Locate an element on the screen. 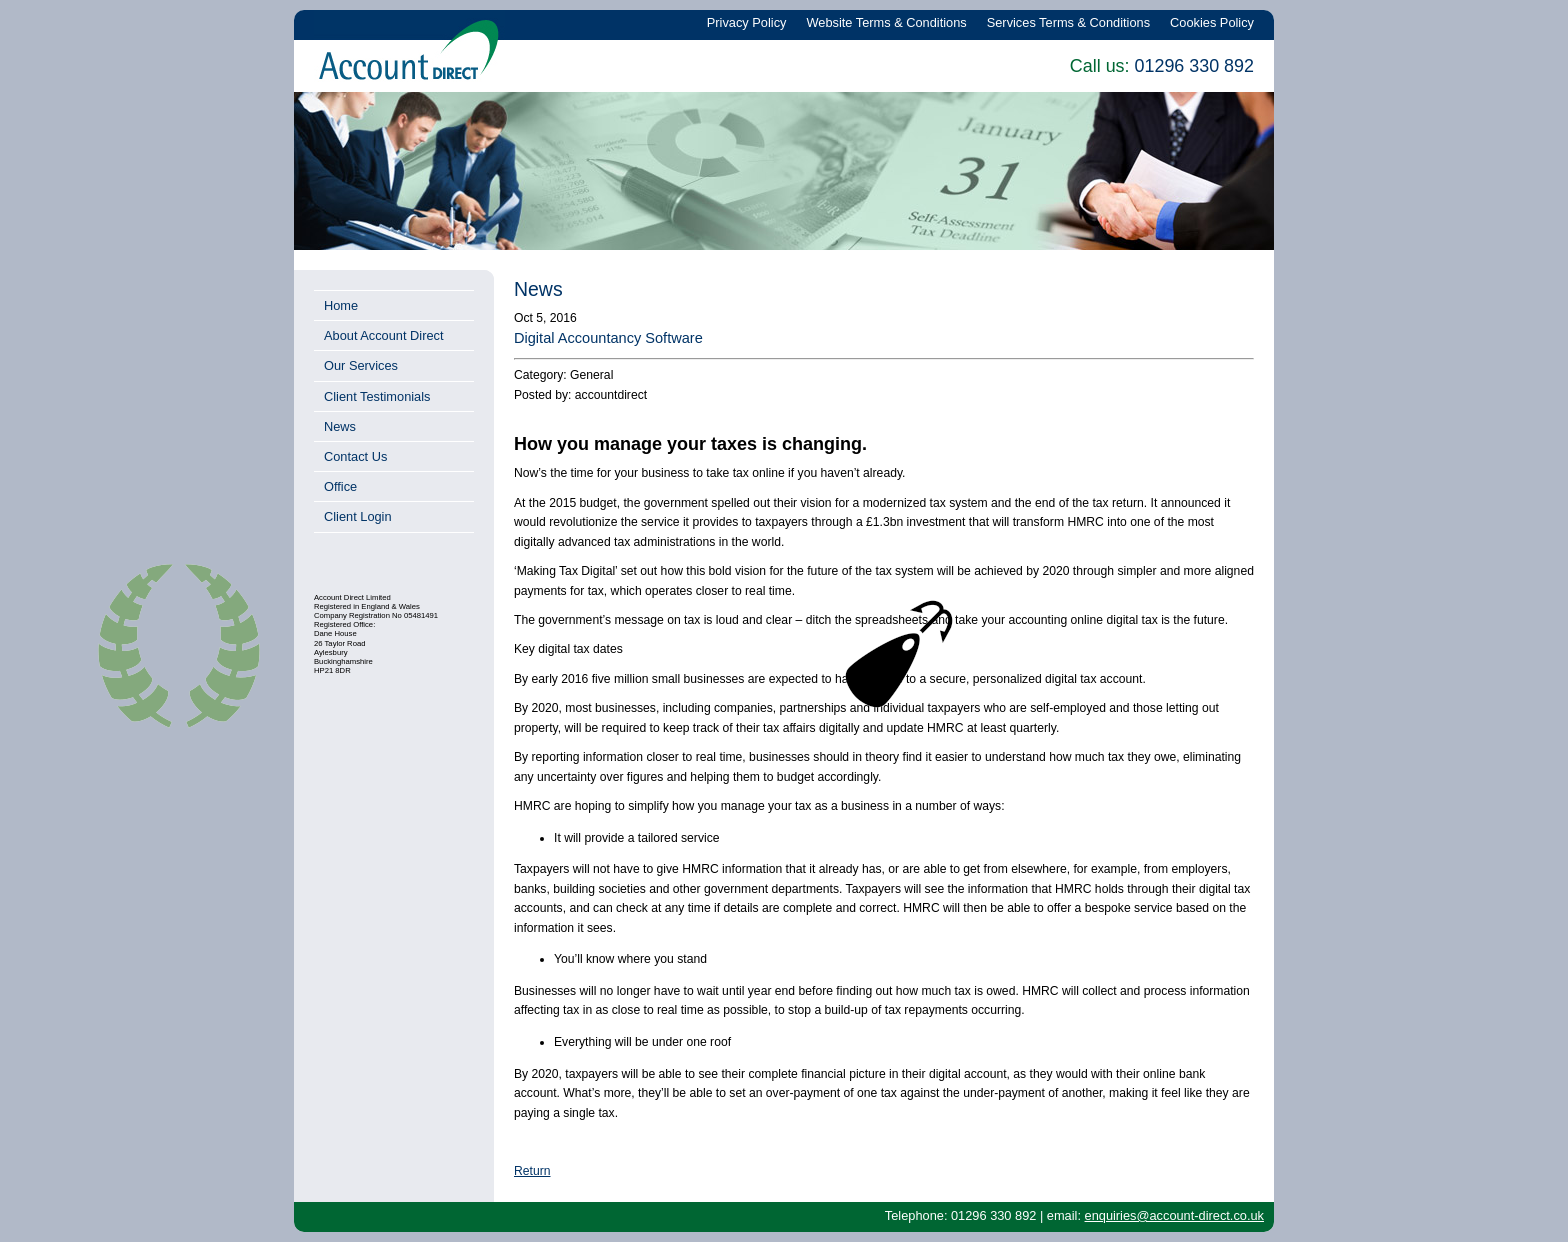 The image size is (1568, 1242). fishing lure or tackle equipment in a game inventory is located at coordinates (899, 654).